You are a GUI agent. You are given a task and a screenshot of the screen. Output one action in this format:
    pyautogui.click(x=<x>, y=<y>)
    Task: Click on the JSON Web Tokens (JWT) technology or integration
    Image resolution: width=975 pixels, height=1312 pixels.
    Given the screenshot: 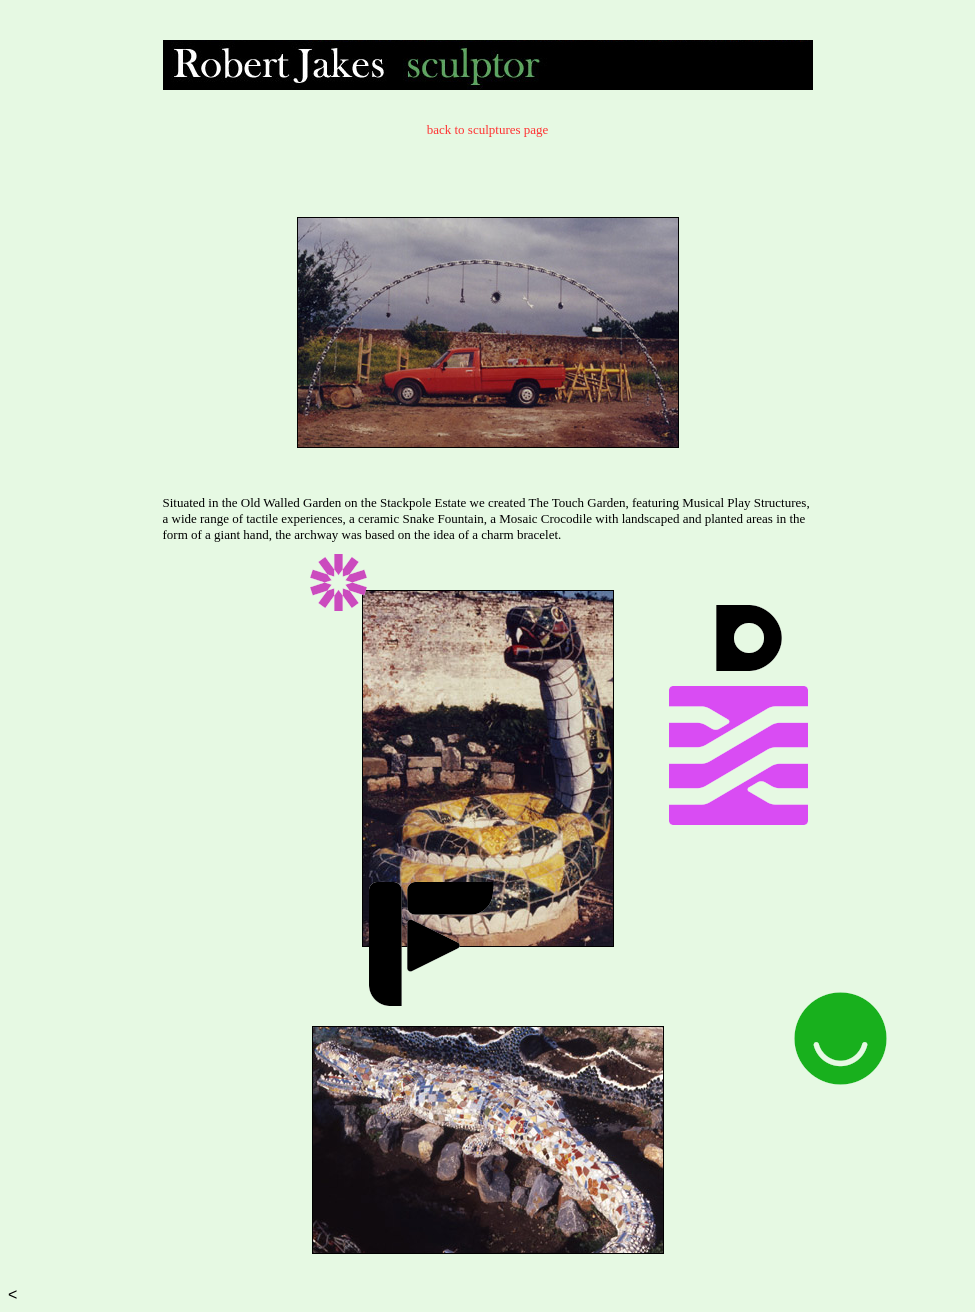 What is the action you would take?
    pyautogui.click(x=338, y=582)
    